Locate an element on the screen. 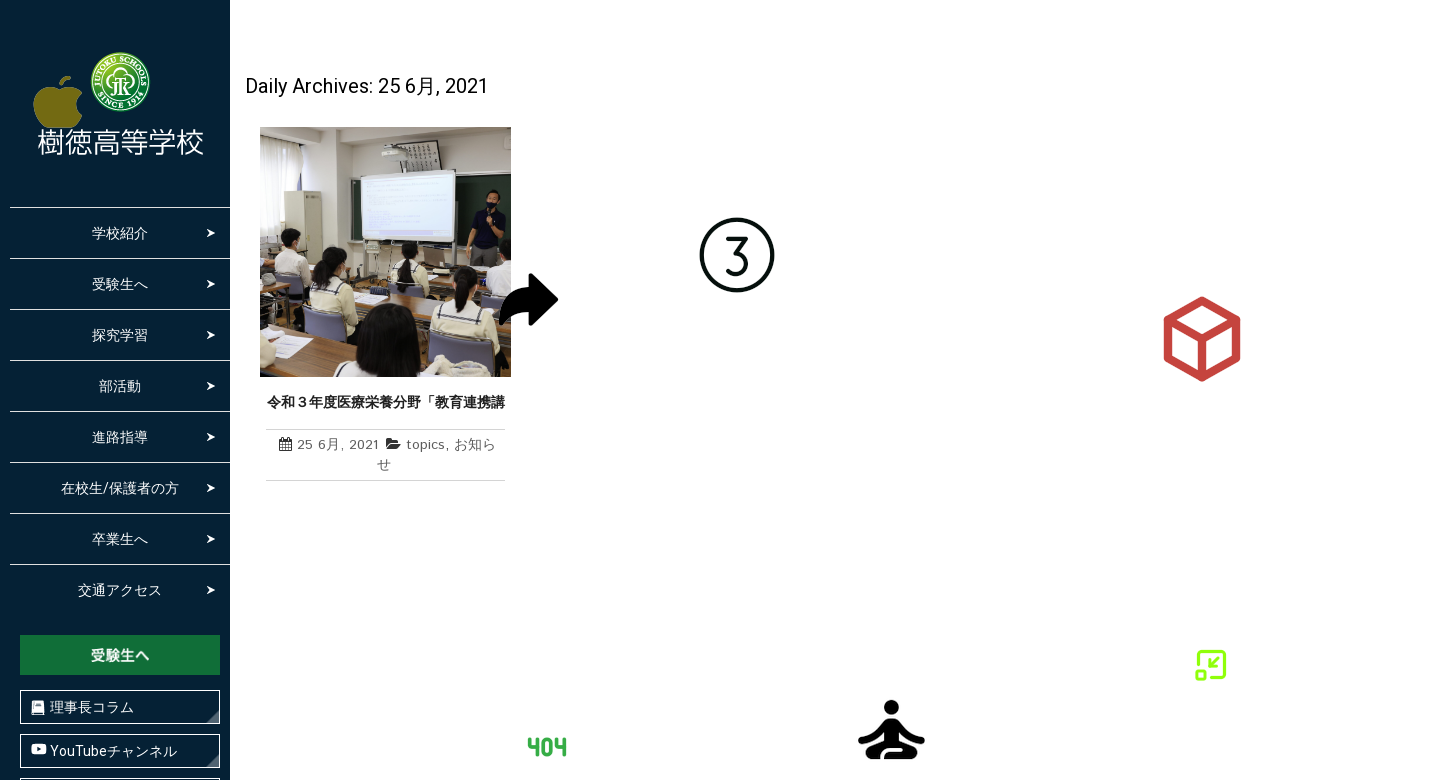  minimize the current window is located at coordinates (1211, 664).